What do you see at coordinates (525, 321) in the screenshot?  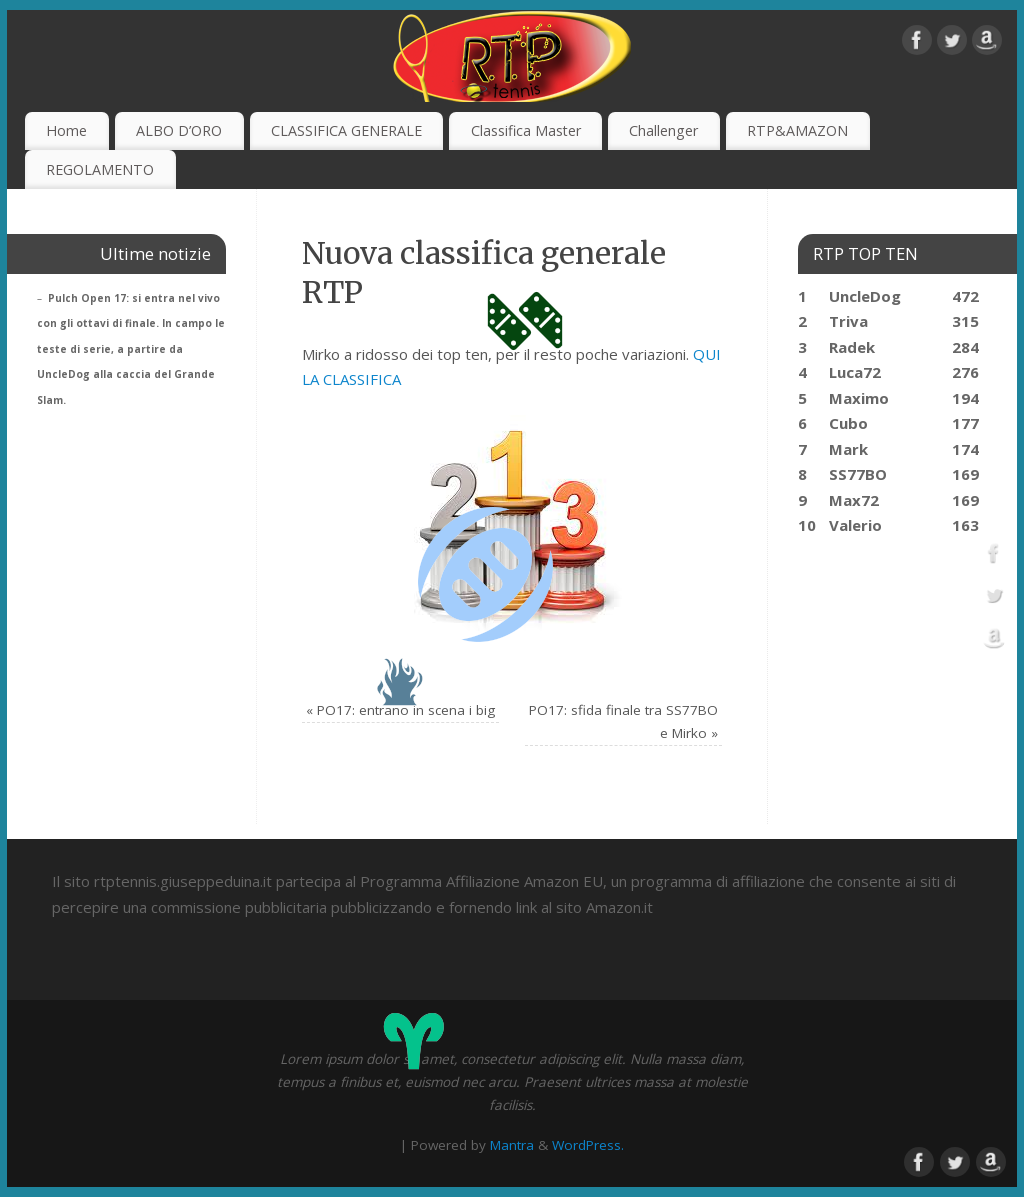 I see `access domino or tile-based games` at bounding box center [525, 321].